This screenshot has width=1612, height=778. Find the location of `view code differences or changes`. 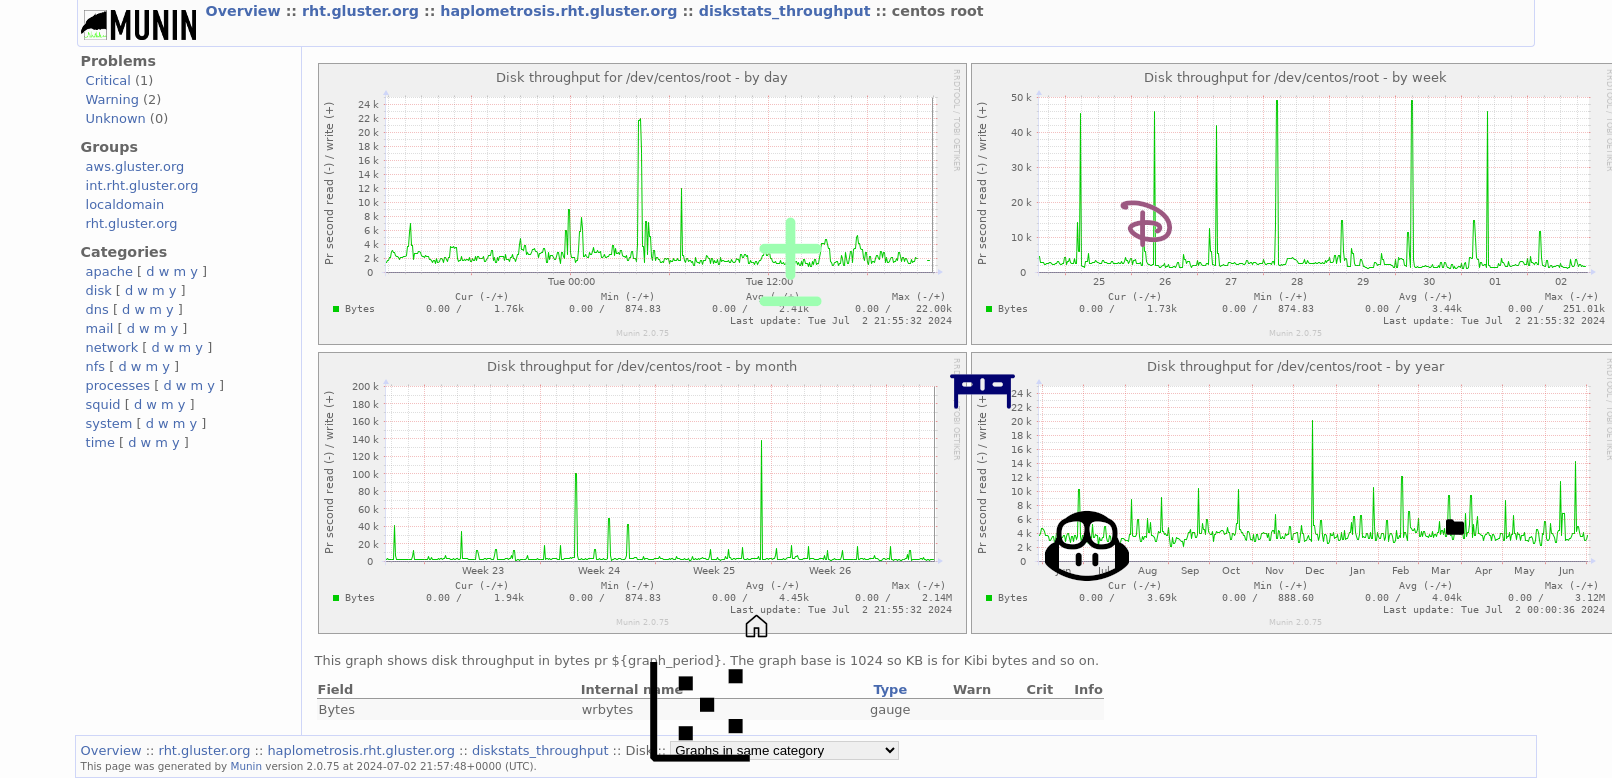

view code differences or changes is located at coordinates (790, 263).